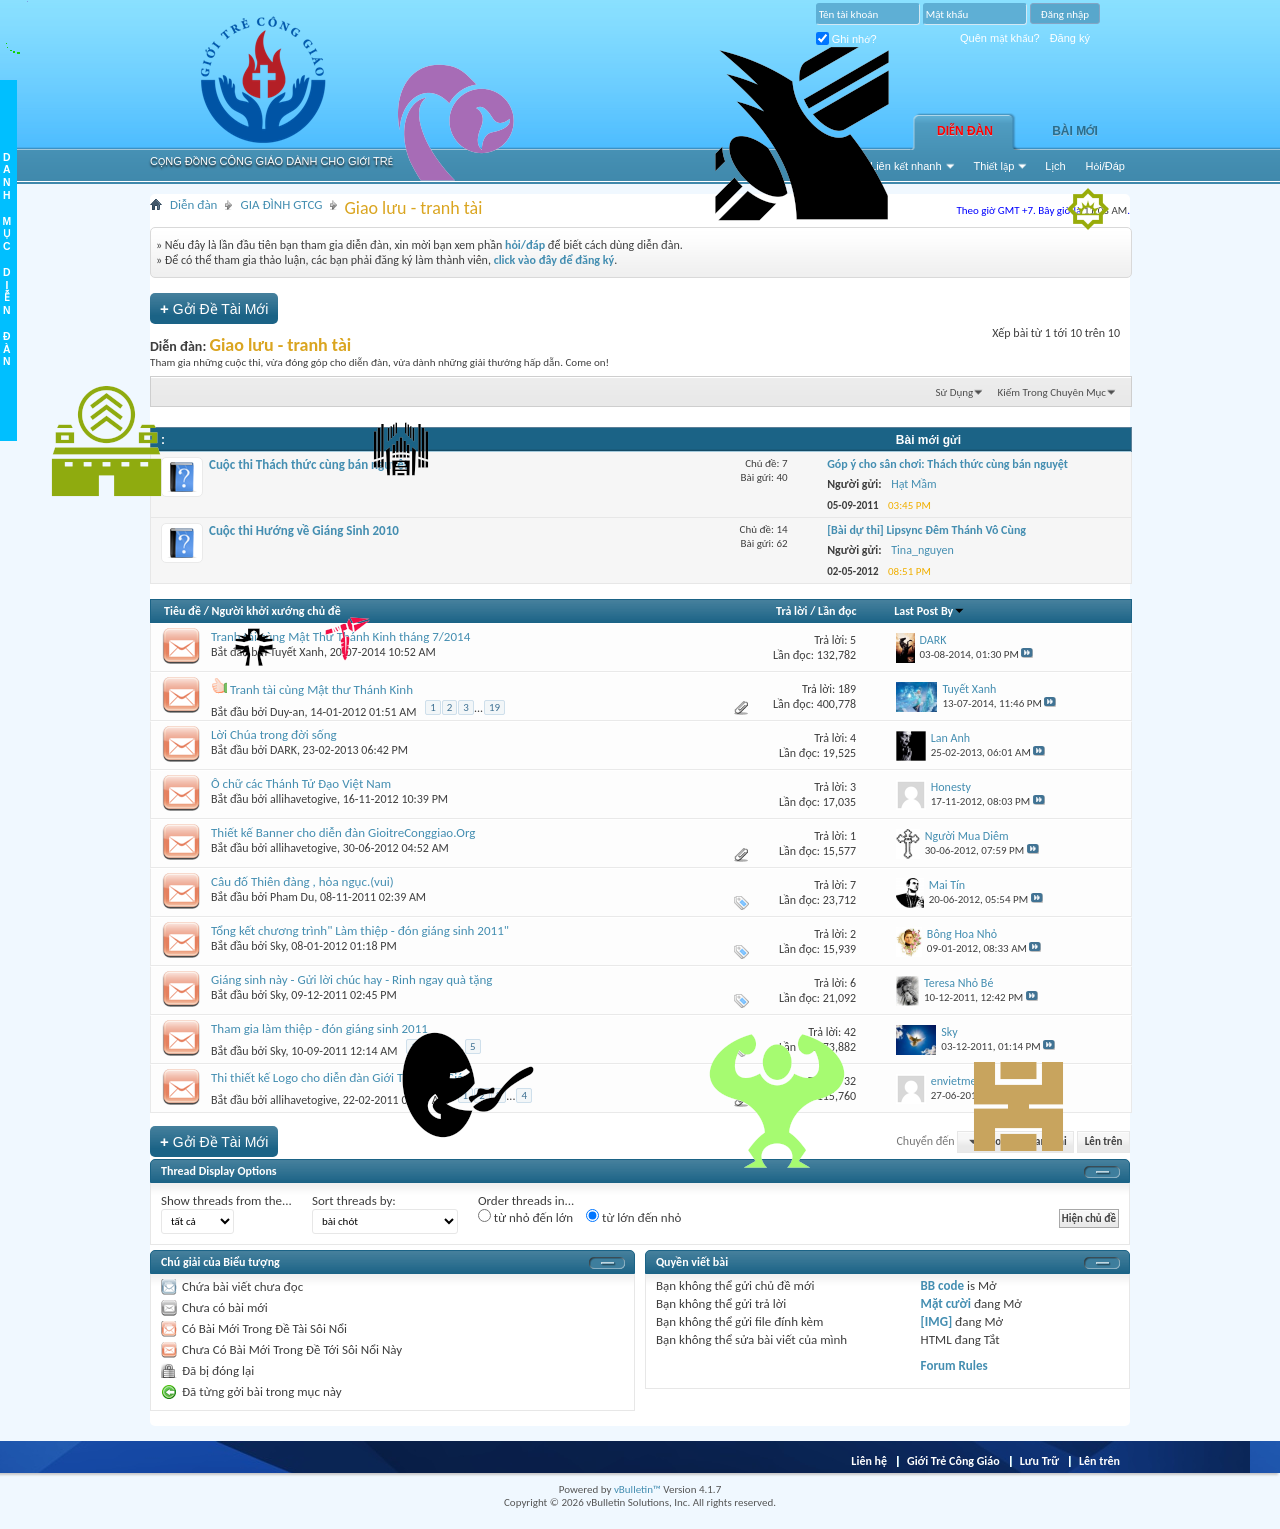 The image size is (1280, 1529). What do you see at coordinates (801, 133) in the screenshot?
I see `split wood or gather firewood in a crafting game` at bounding box center [801, 133].